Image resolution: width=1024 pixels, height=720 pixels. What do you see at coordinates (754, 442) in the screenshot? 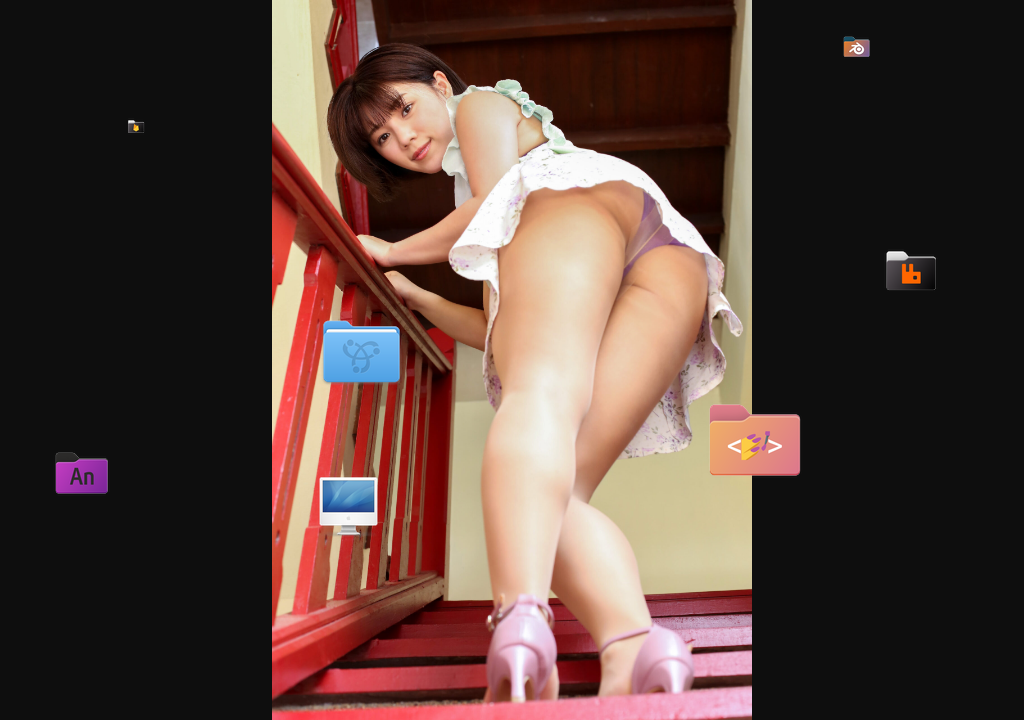
I see `folder containing styled-components files` at bounding box center [754, 442].